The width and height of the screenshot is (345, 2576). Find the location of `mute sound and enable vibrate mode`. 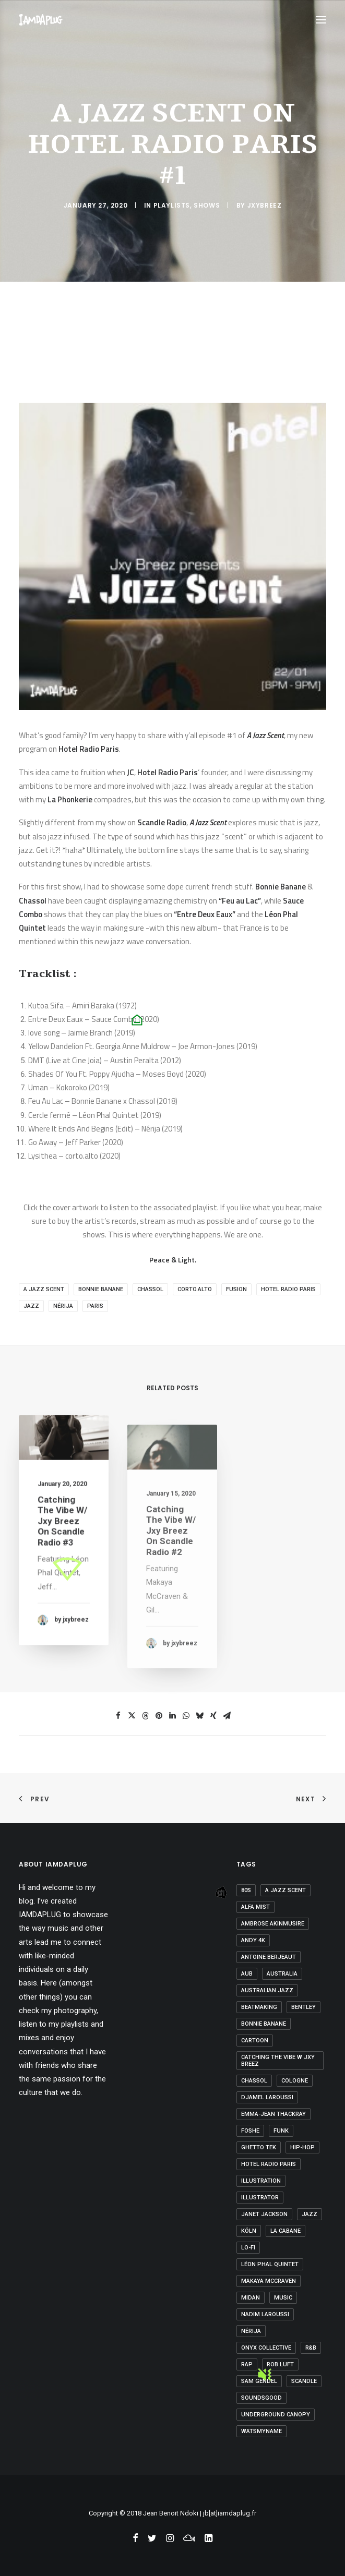

mute sound and enable vibrate mode is located at coordinates (265, 2375).